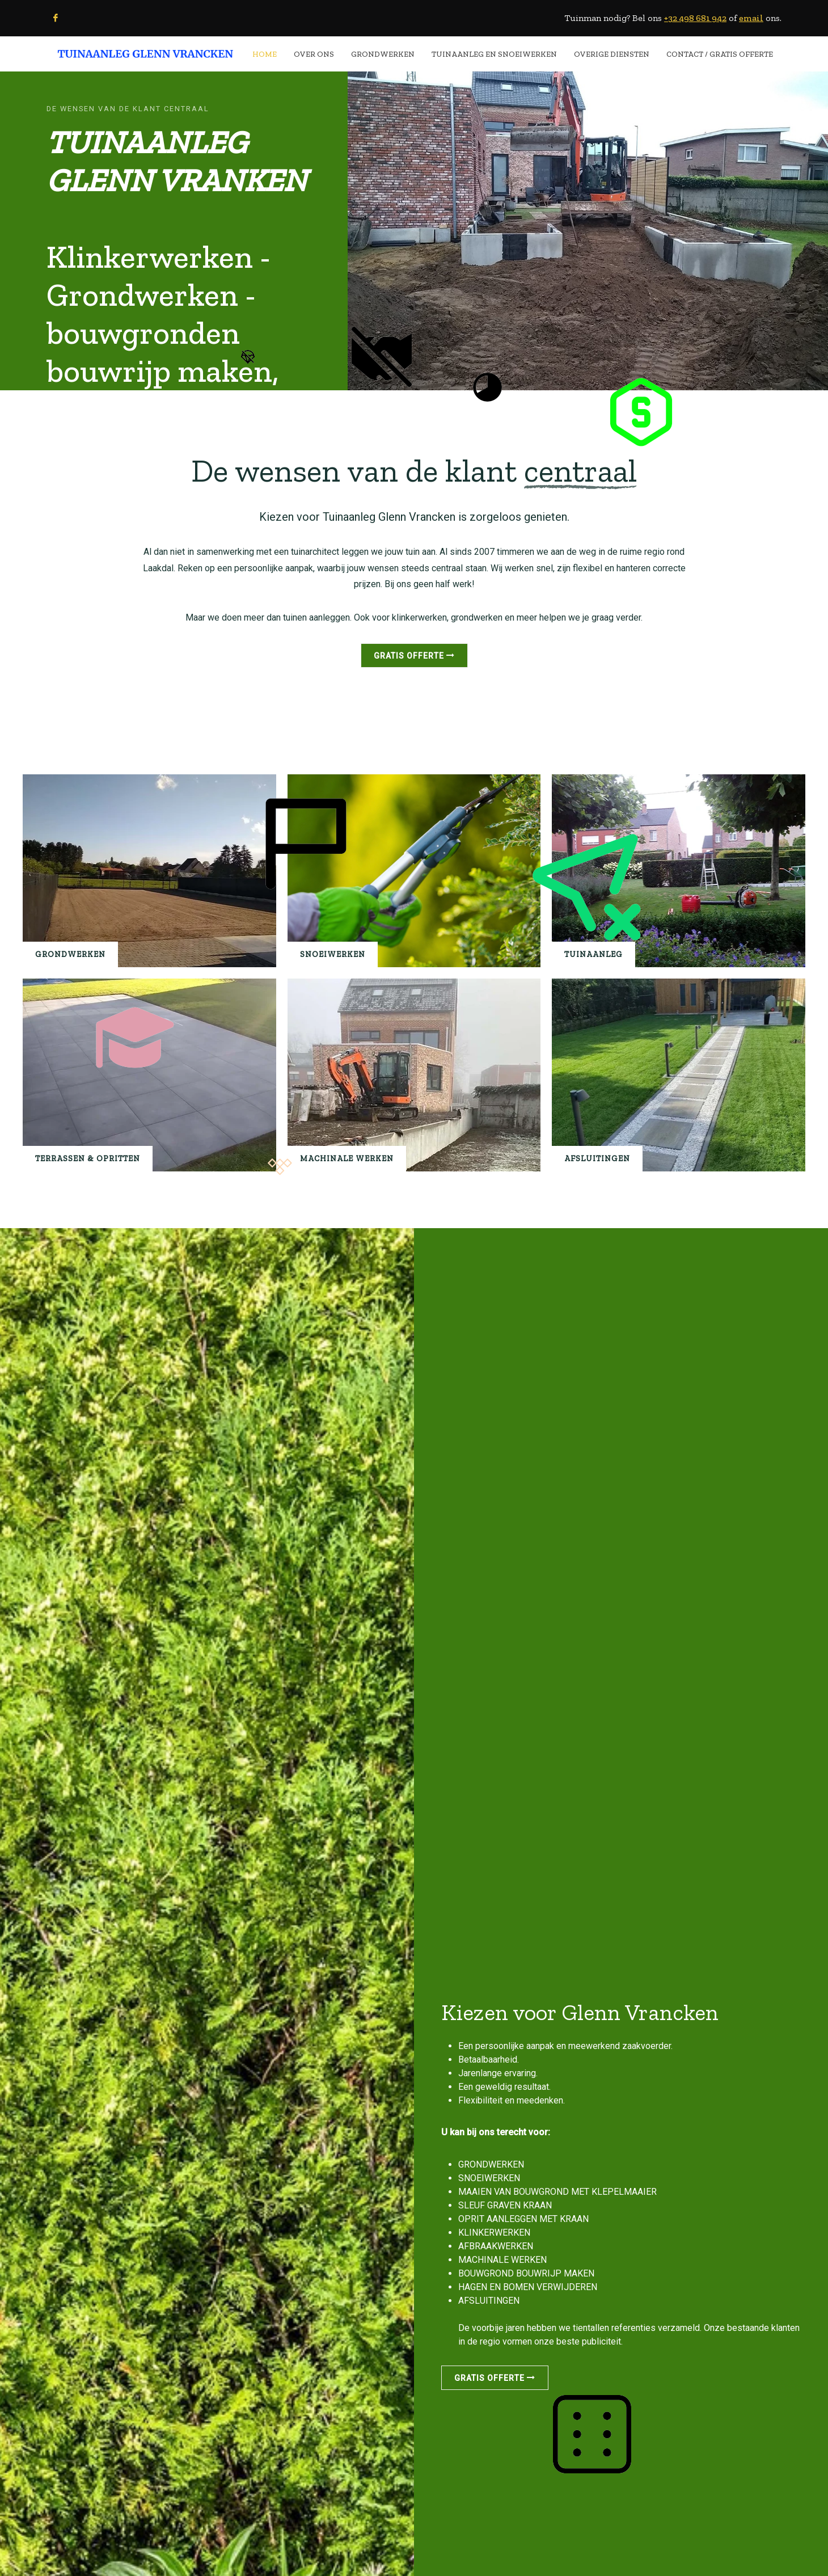  Describe the element at coordinates (135, 1038) in the screenshot. I see `access education or learning resources` at that location.